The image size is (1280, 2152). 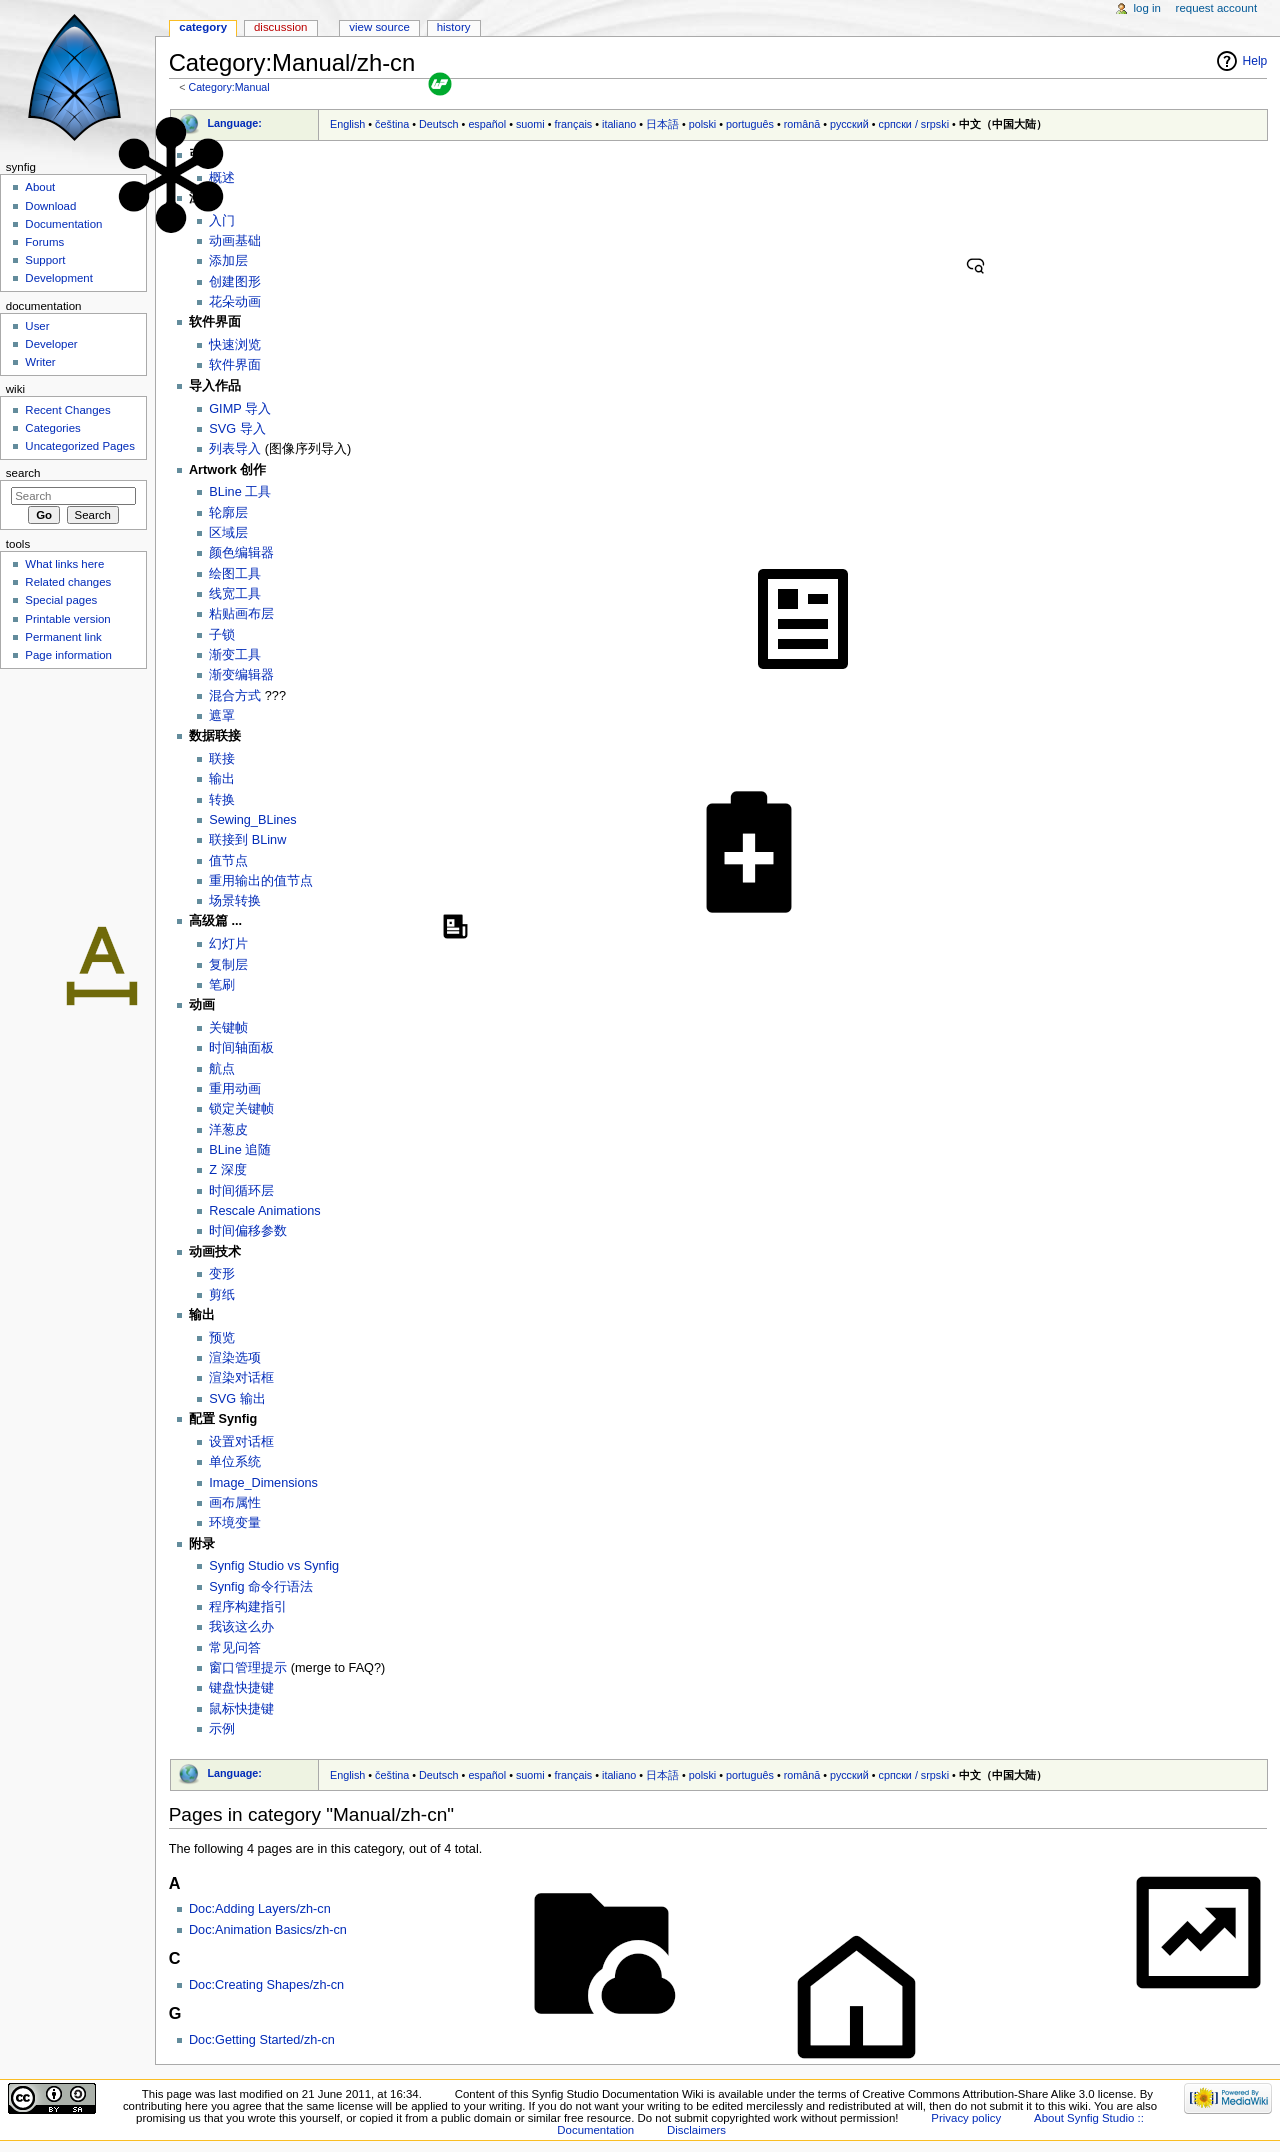 What do you see at coordinates (1198, 1932) in the screenshot?
I see `view financial growth or investment performance` at bounding box center [1198, 1932].